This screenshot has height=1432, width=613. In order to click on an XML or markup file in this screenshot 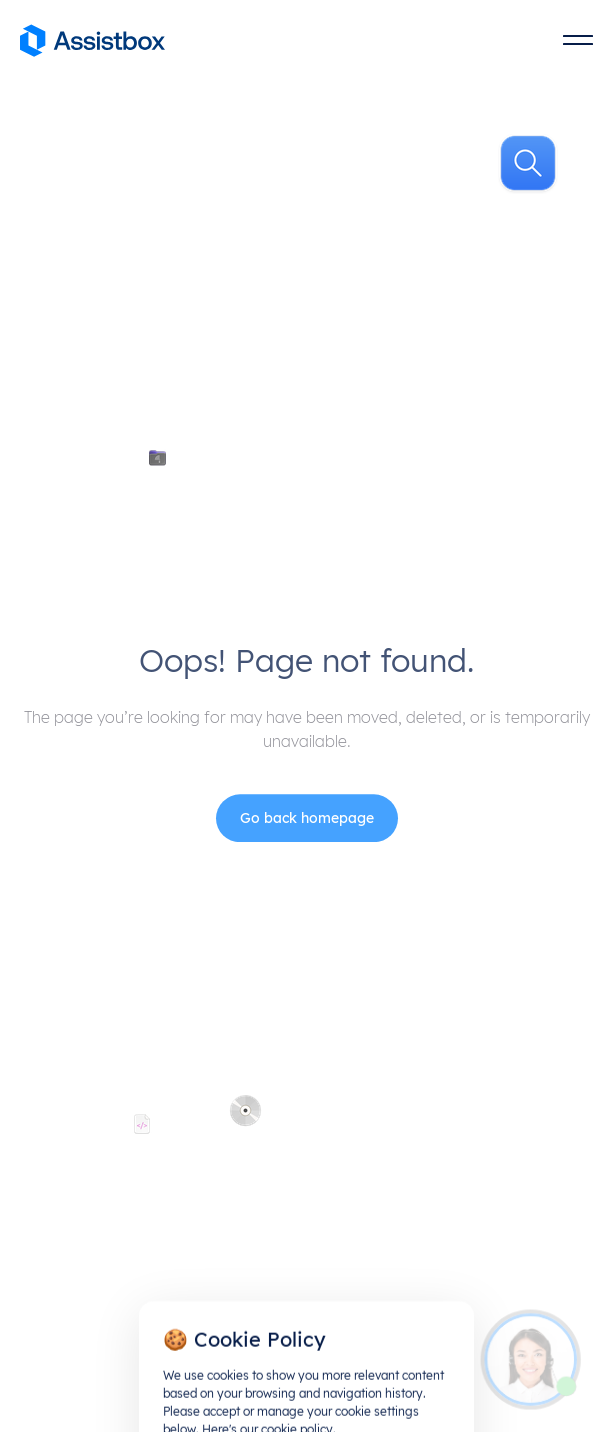, I will do `click(142, 1124)`.